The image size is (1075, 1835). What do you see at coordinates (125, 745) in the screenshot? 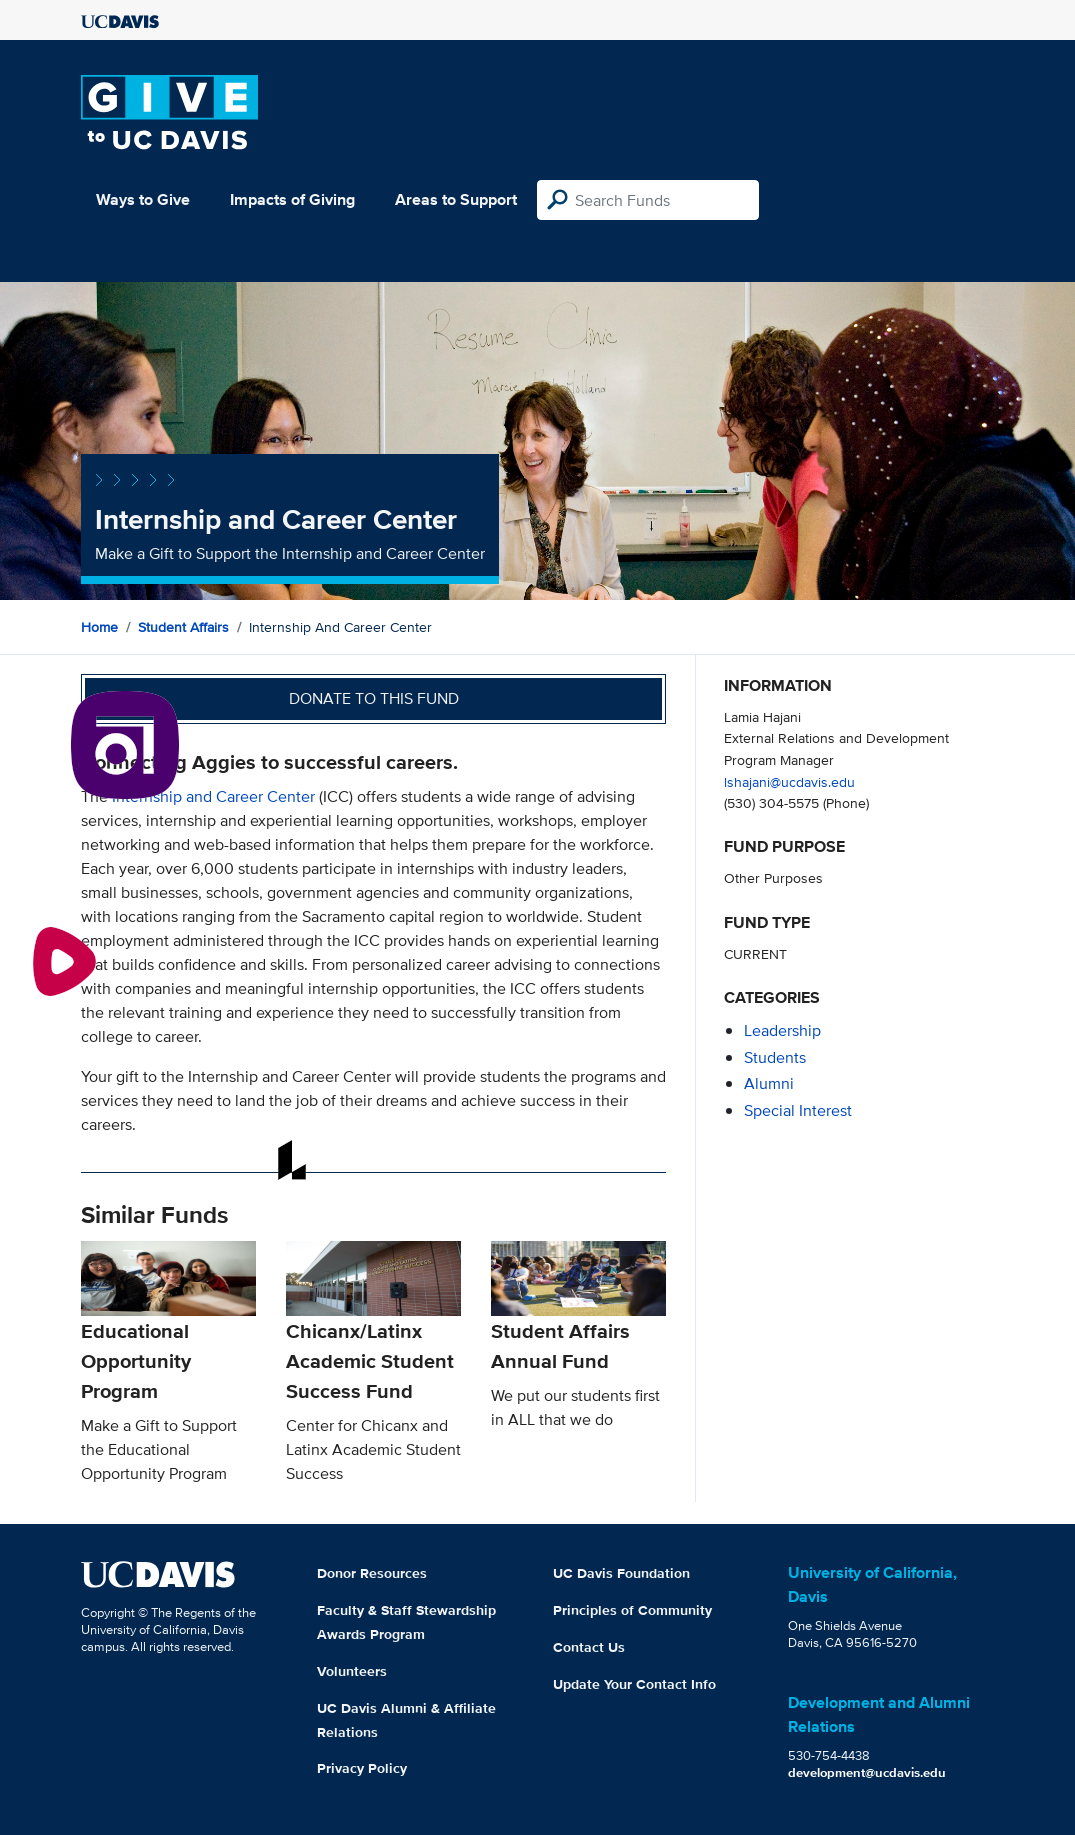
I see `abstract app logo` at bounding box center [125, 745].